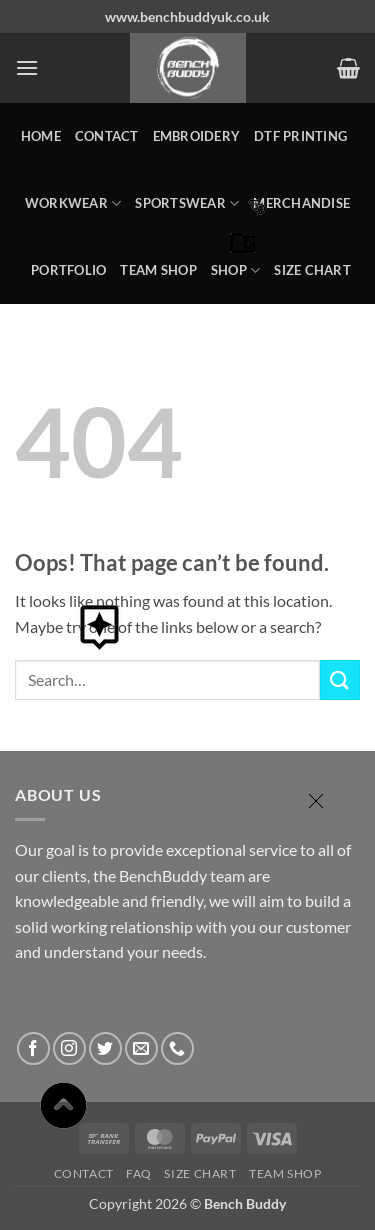 Image resolution: width=375 pixels, height=1230 pixels. Describe the element at coordinates (63, 1105) in the screenshot. I see `scroll to top of page` at that location.